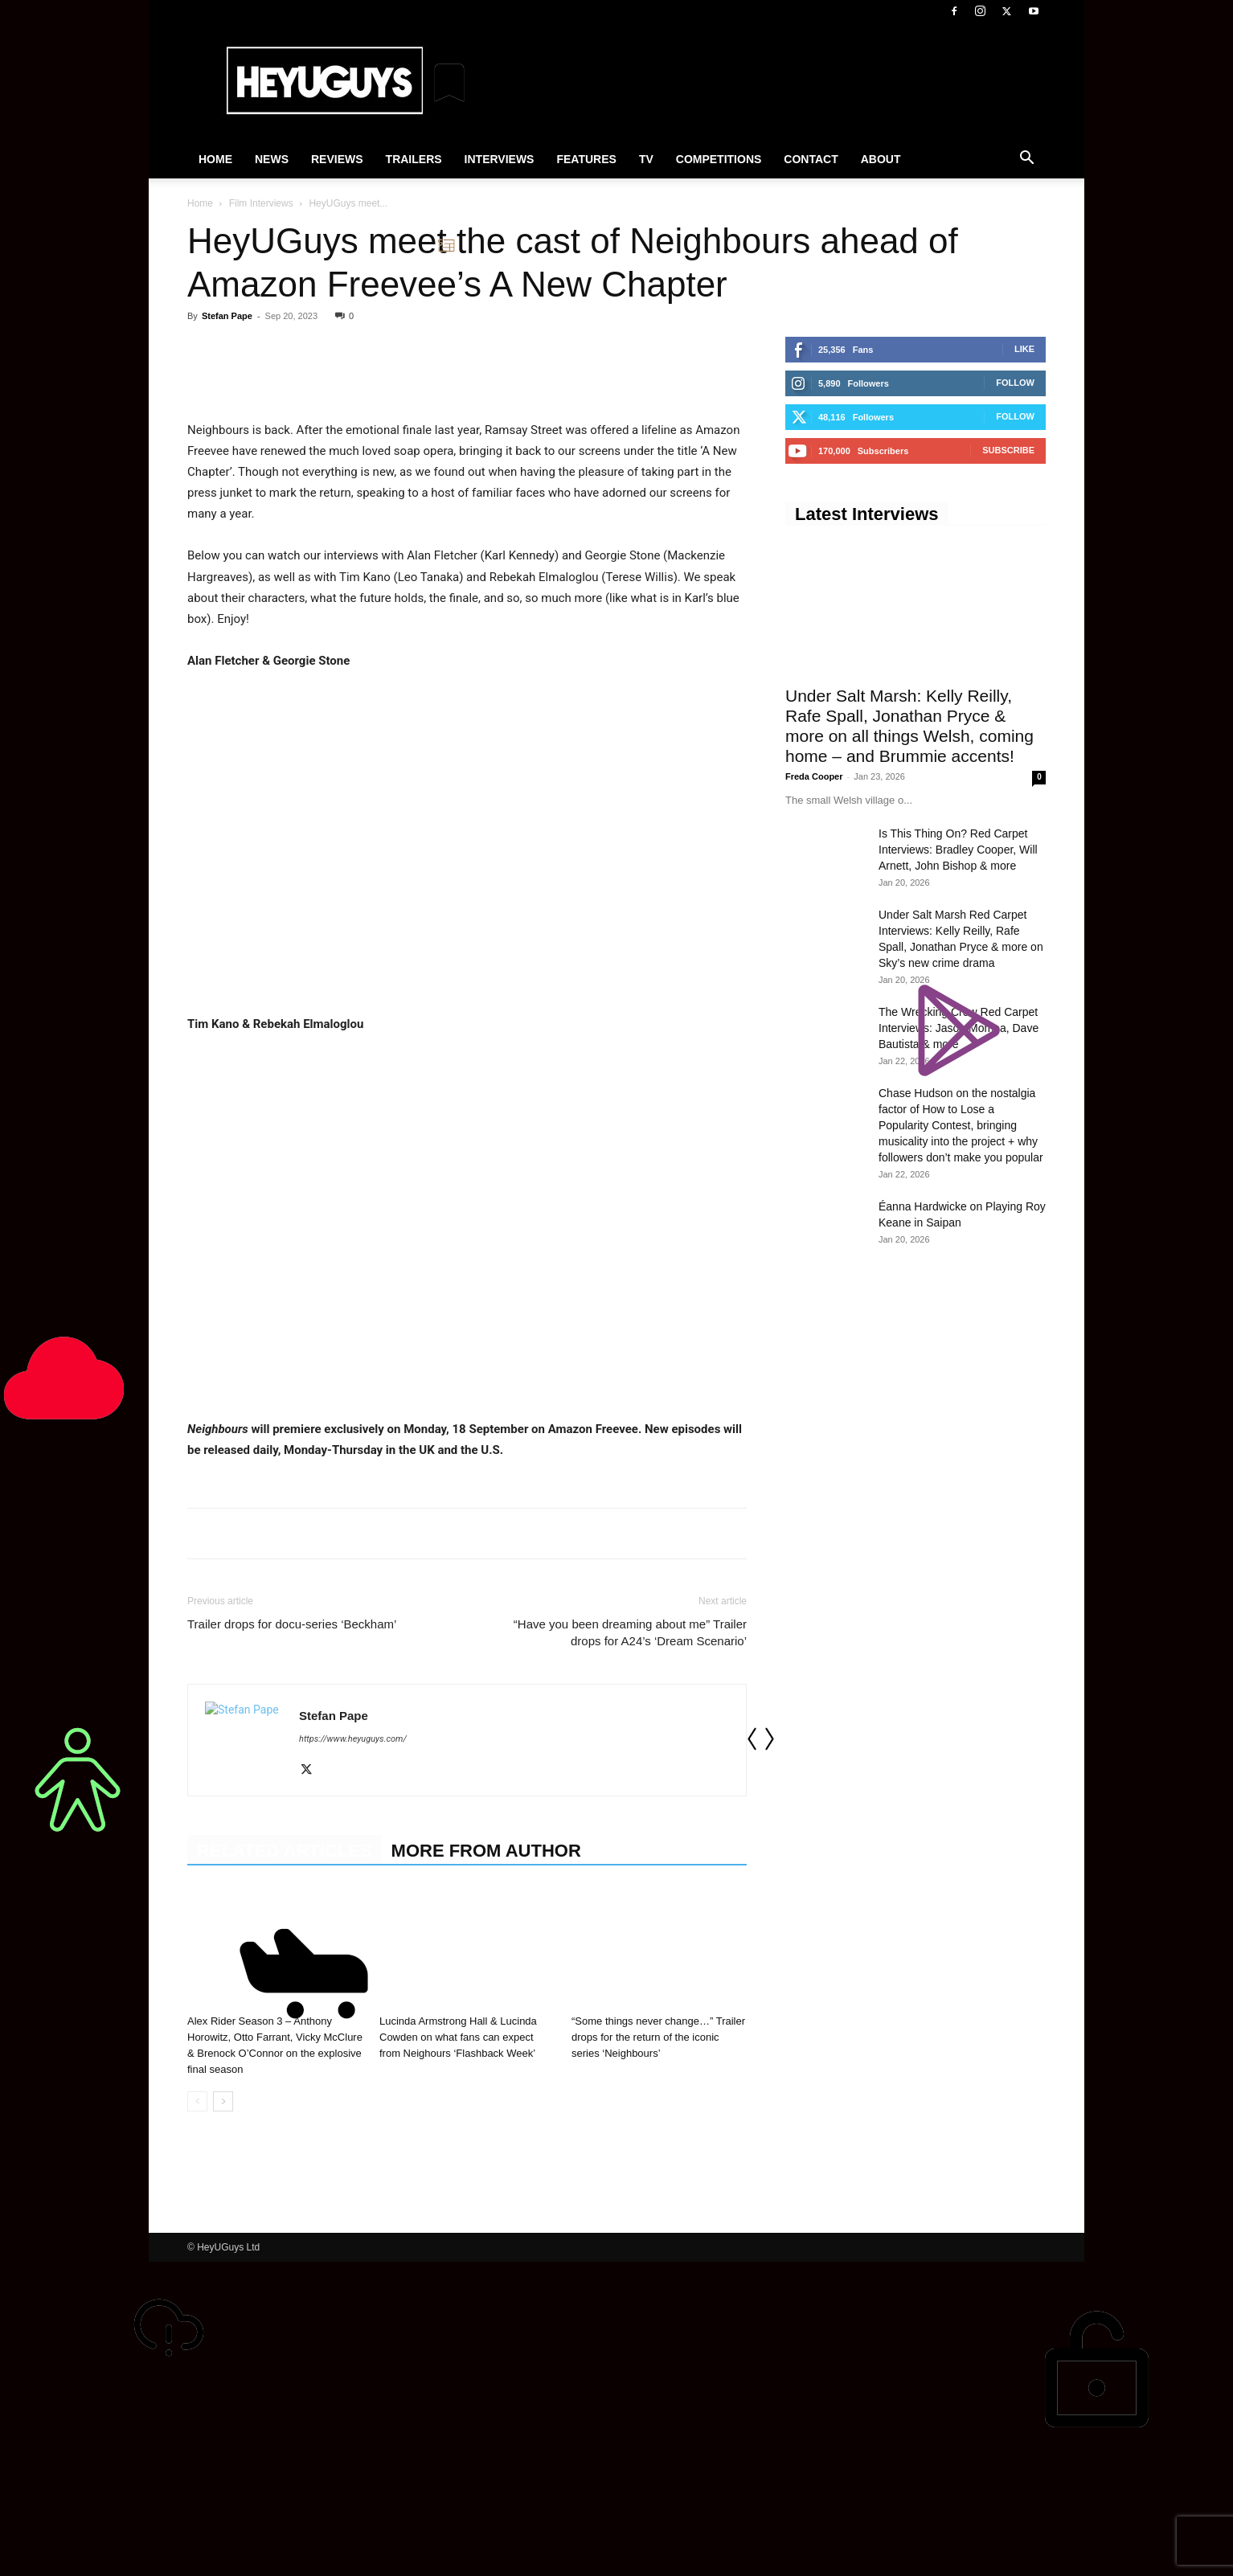 The width and height of the screenshot is (1233, 2576). I want to click on cloud service warning or error, so click(169, 2328).